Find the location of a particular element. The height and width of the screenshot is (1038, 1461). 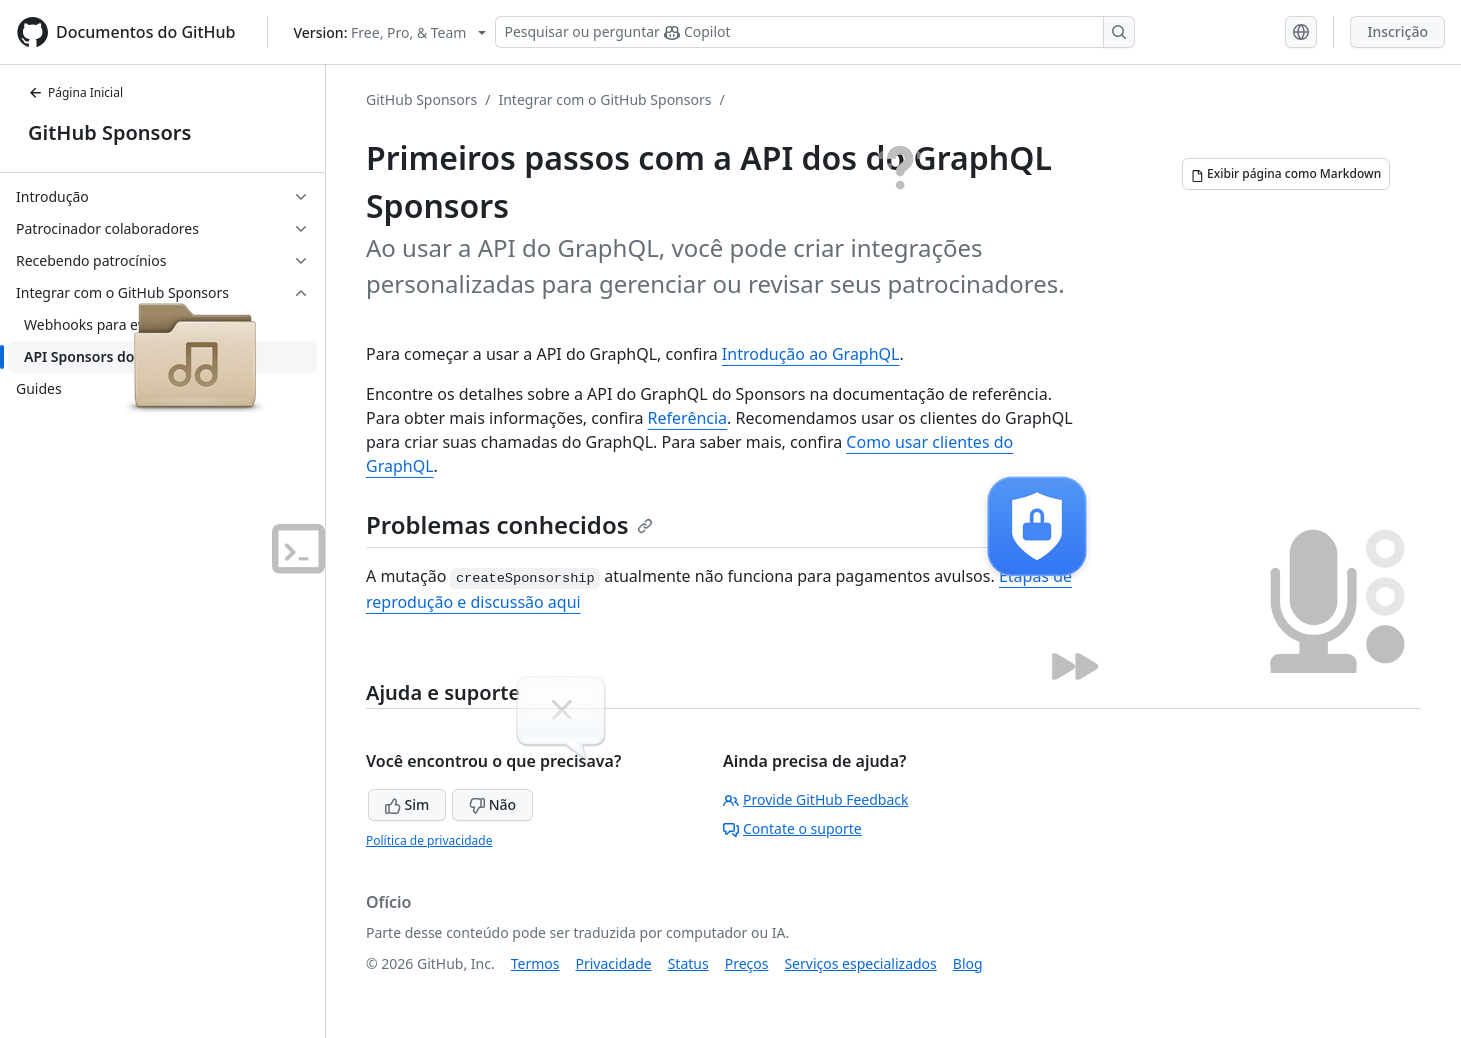

indicates no internet connection despite wifi signal is located at coordinates (900, 159).